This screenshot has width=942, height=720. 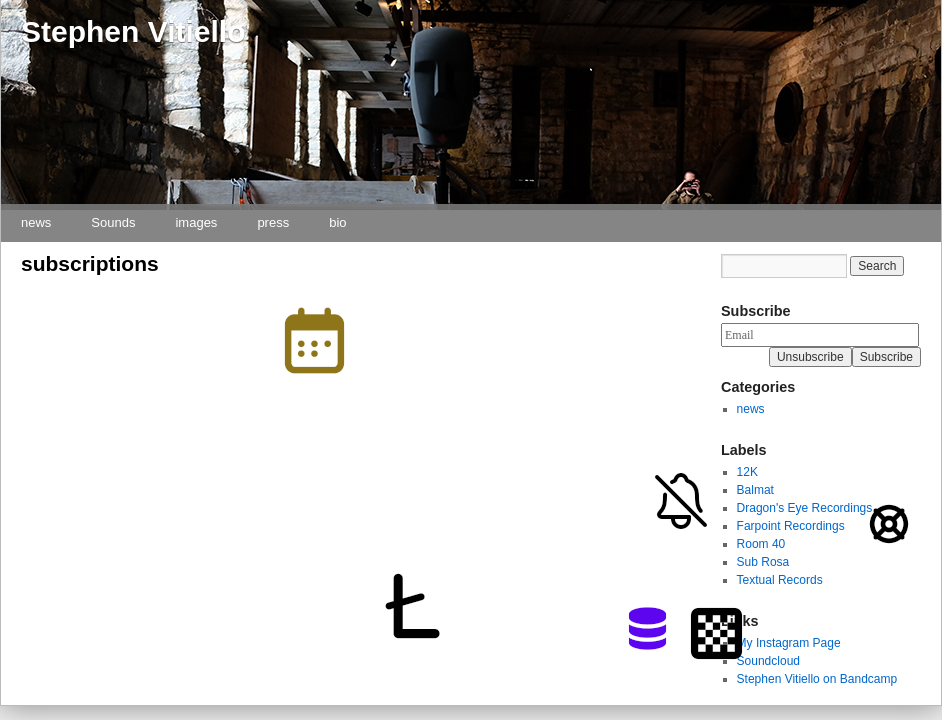 What do you see at coordinates (889, 524) in the screenshot?
I see `access help or support` at bounding box center [889, 524].